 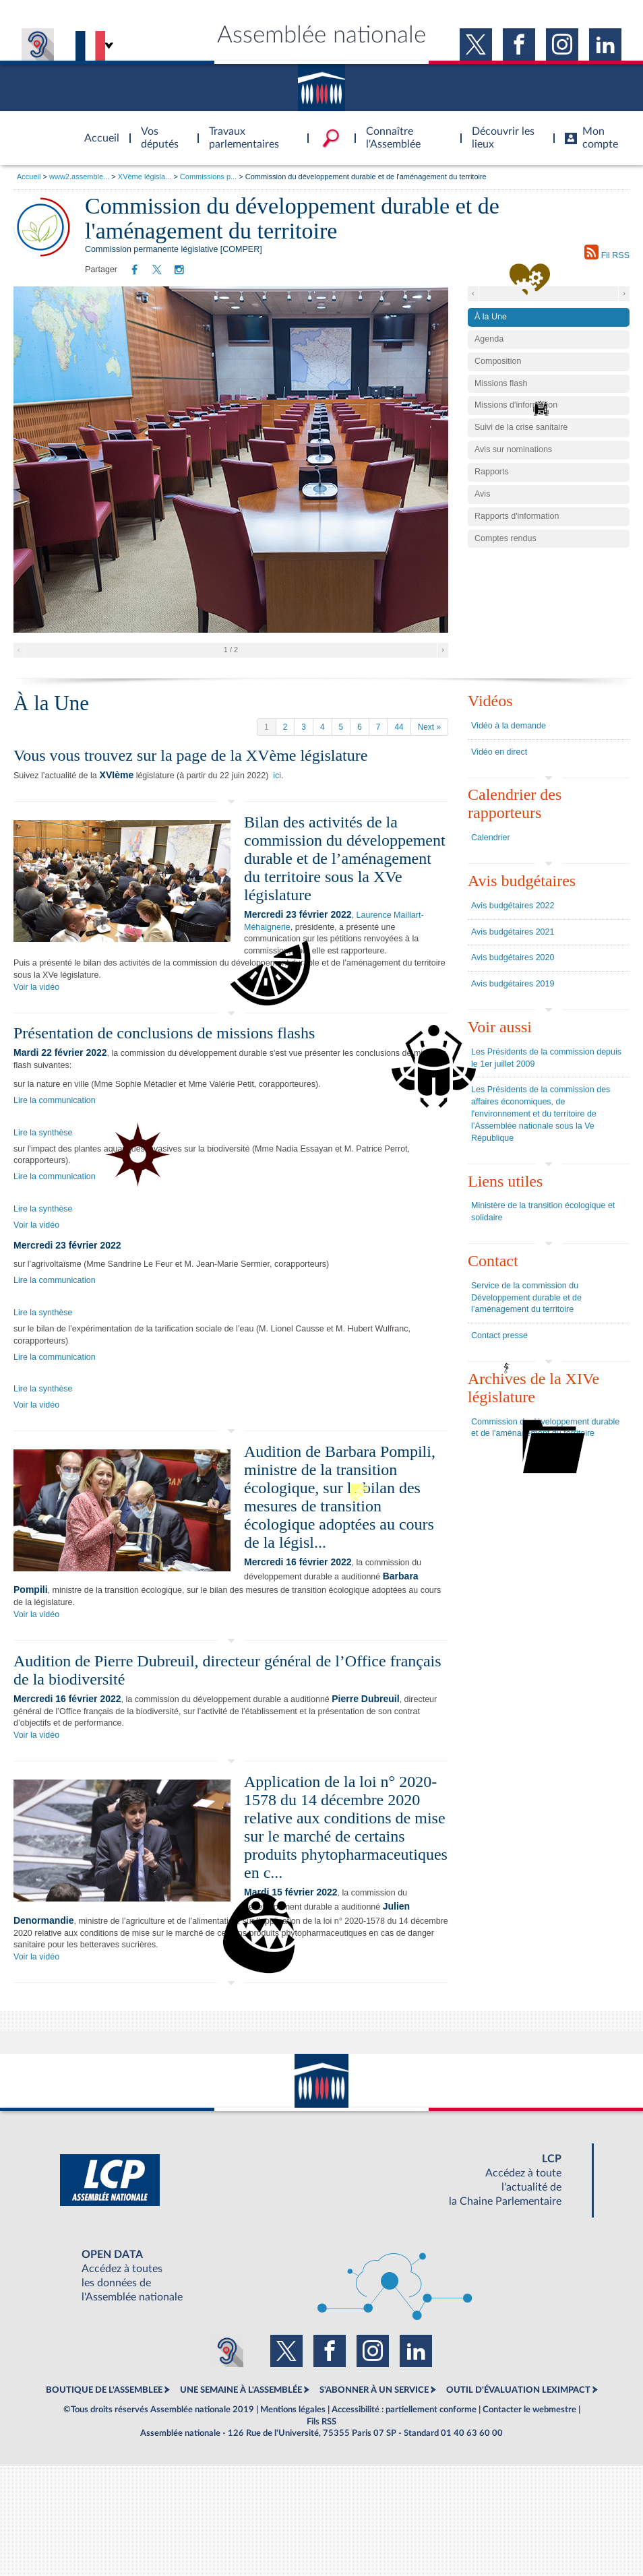 What do you see at coordinates (530, 282) in the screenshot?
I see `explore hidden romance or secret admirer features` at bounding box center [530, 282].